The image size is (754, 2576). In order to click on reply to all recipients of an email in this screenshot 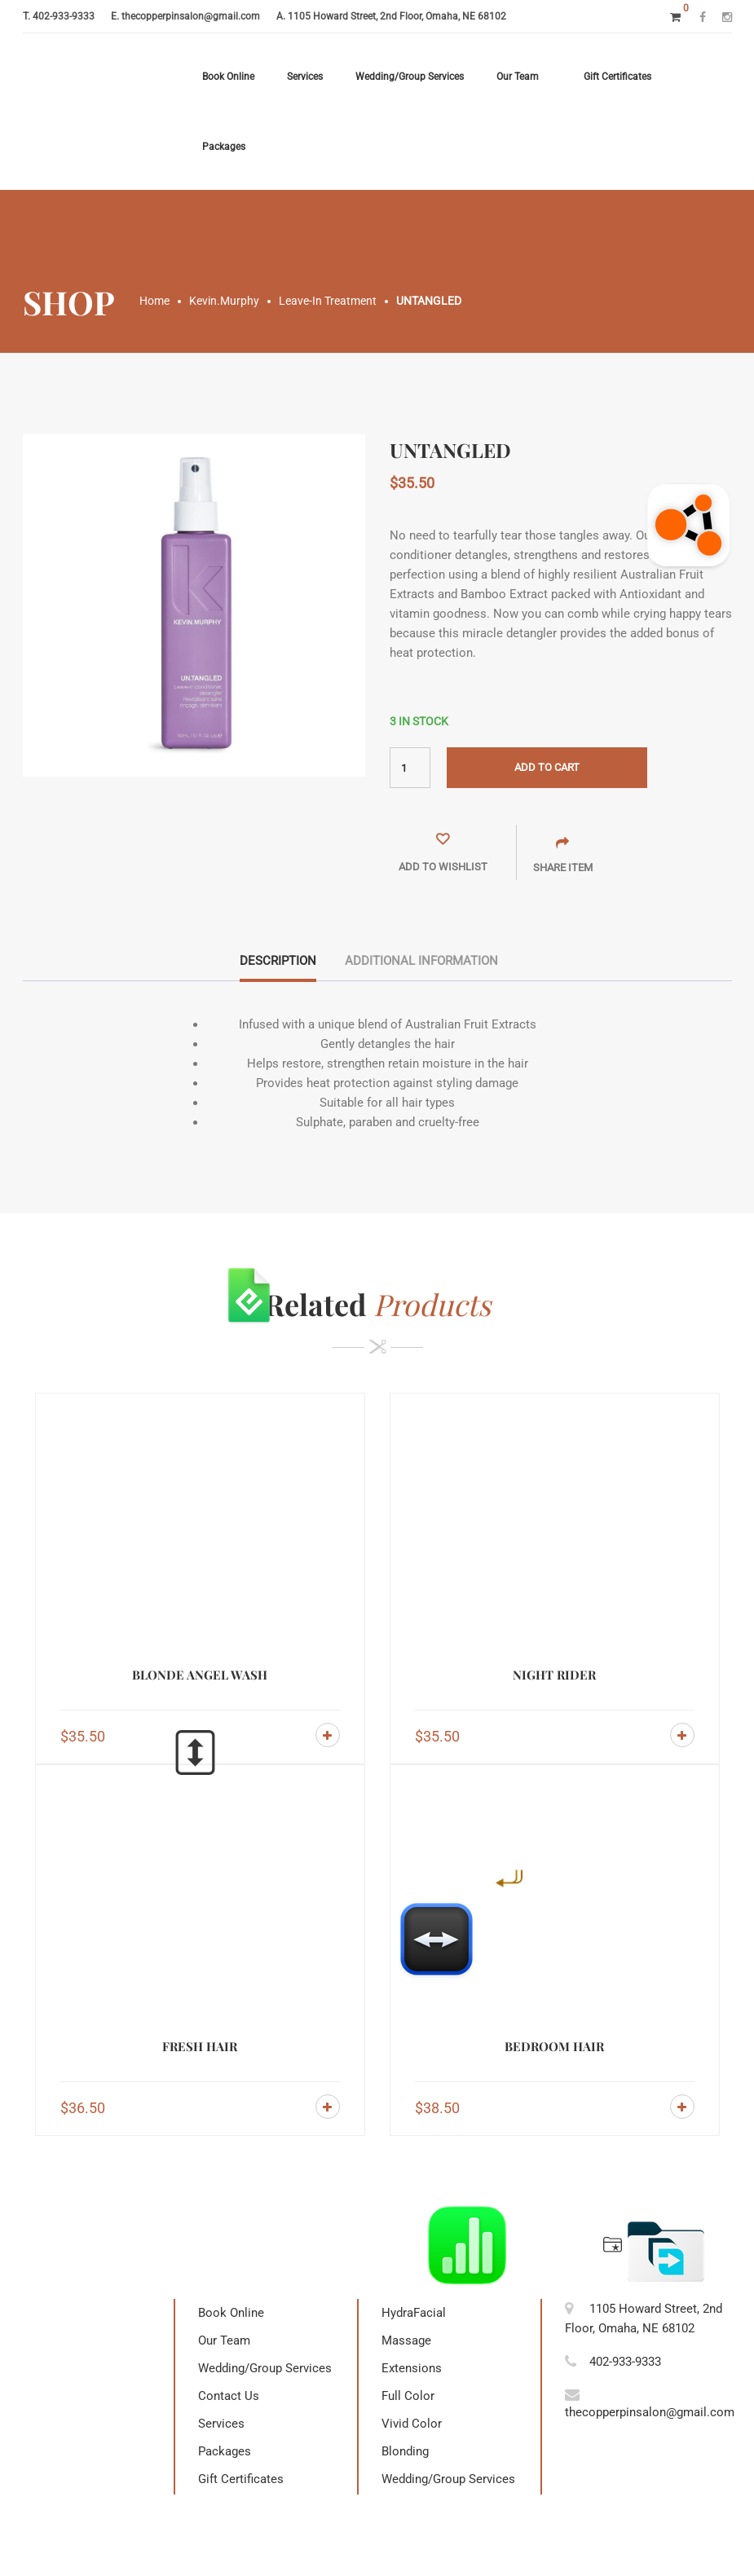, I will do `click(509, 1877)`.